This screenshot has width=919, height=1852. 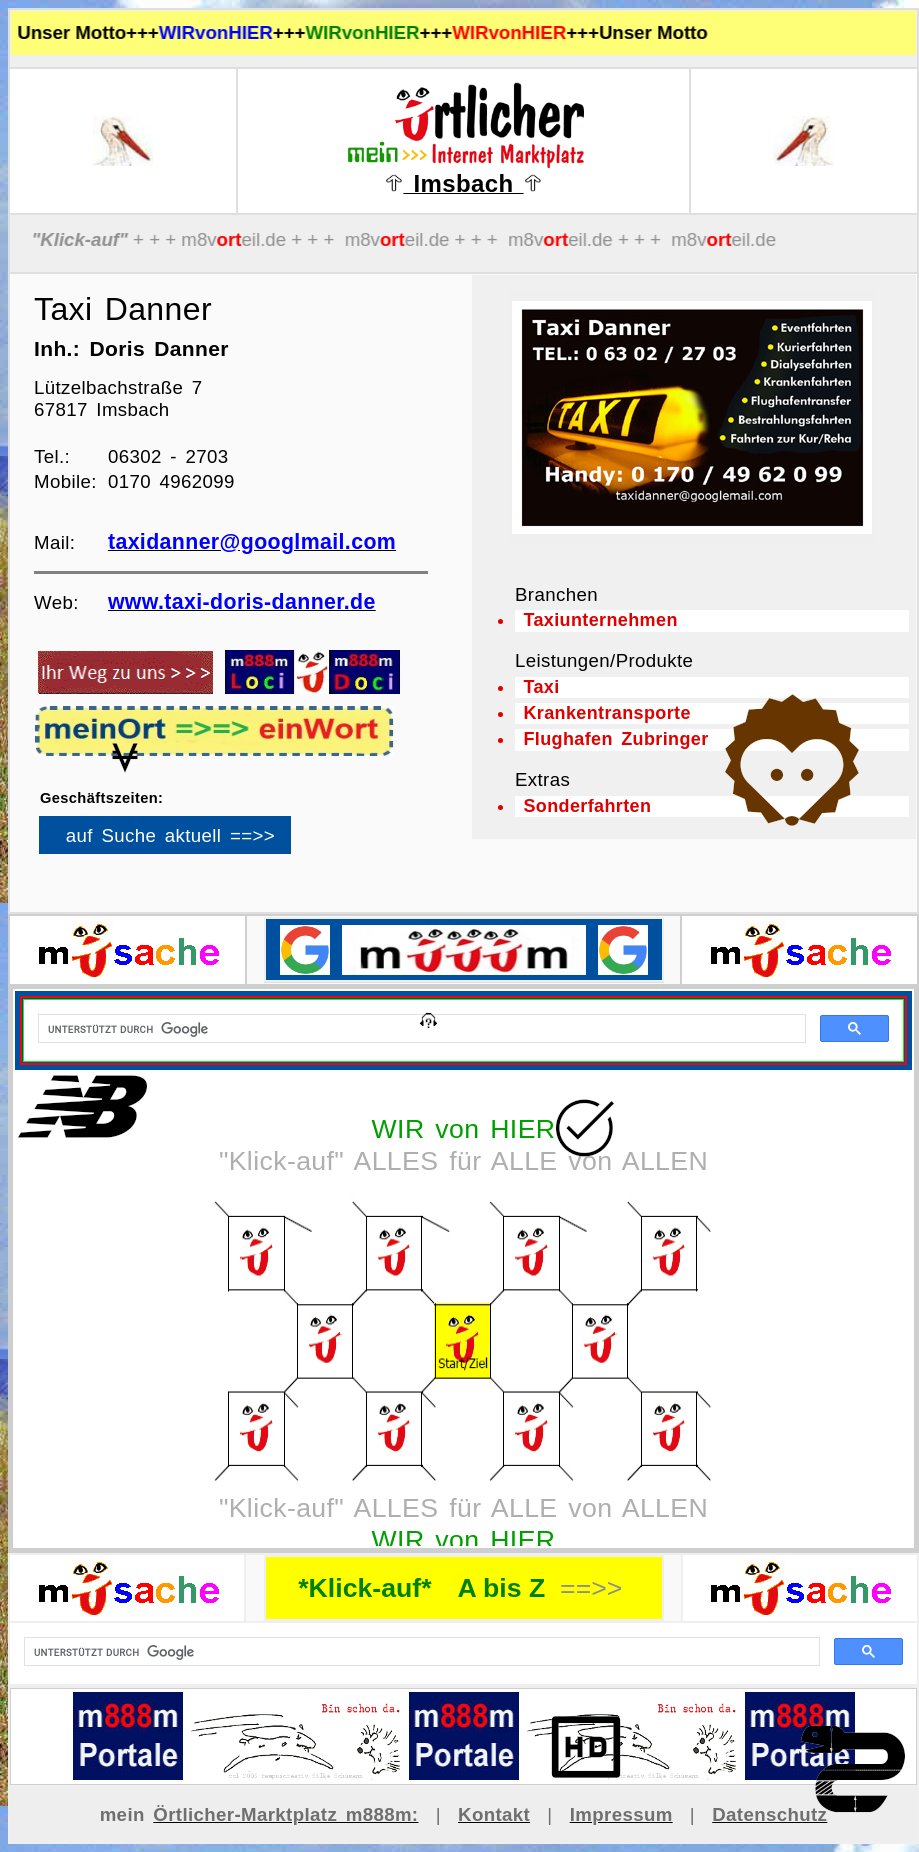 I want to click on cachet status page logo, so click(x=585, y=1128).